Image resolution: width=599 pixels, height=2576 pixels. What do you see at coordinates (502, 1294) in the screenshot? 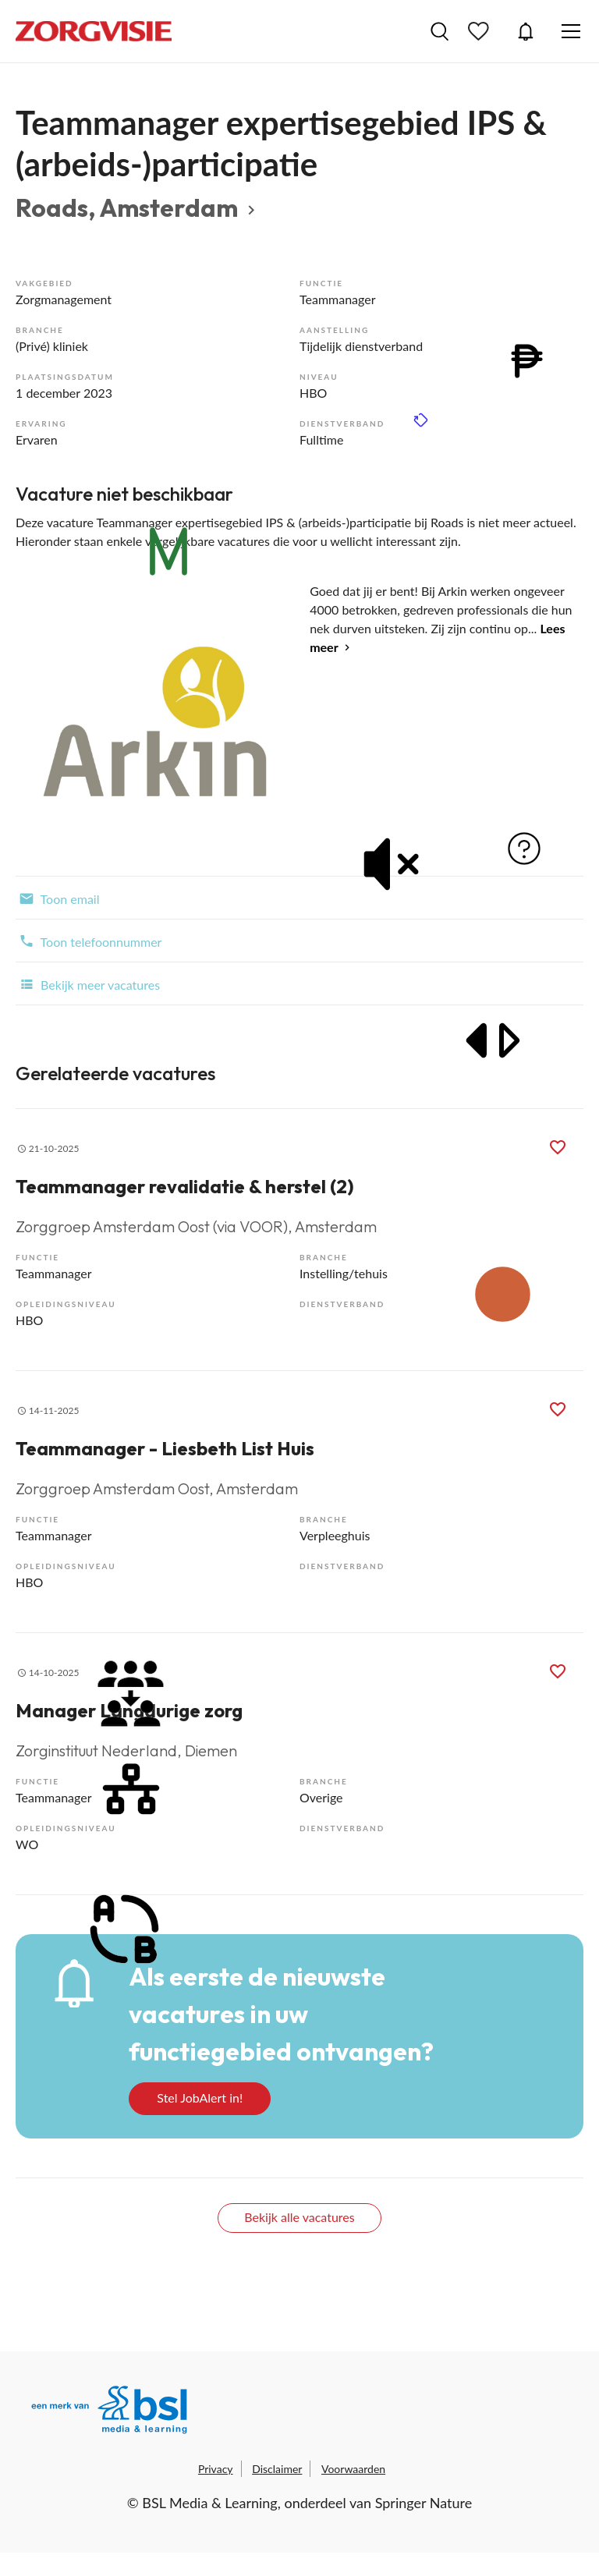
I see `select or mark an item` at bounding box center [502, 1294].